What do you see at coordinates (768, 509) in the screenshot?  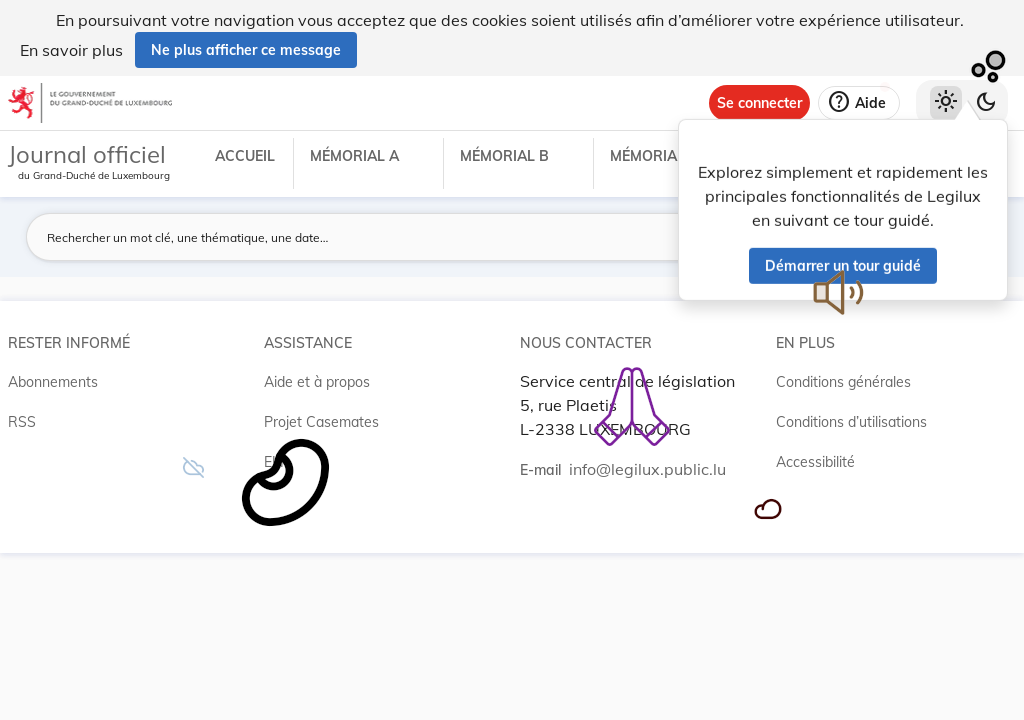 I see `access cloud storage` at bounding box center [768, 509].